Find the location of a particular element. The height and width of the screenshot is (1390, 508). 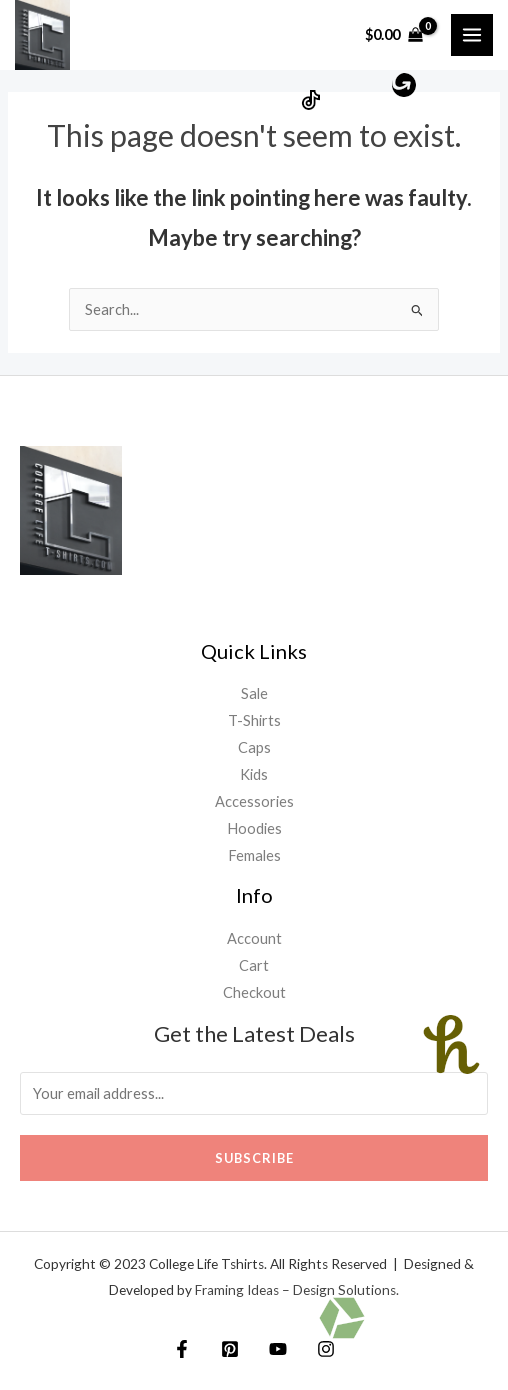

open the MoneyGram app is located at coordinates (404, 85).